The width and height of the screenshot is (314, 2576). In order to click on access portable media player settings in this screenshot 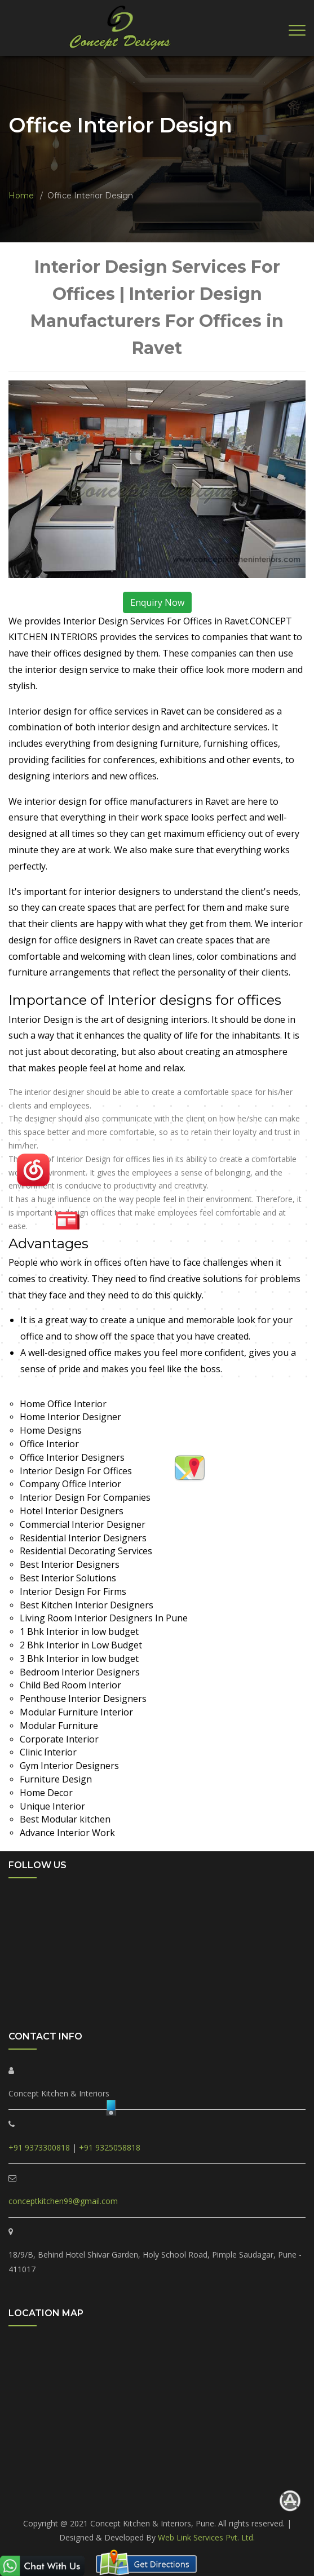, I will do `click(111, 2108)`.